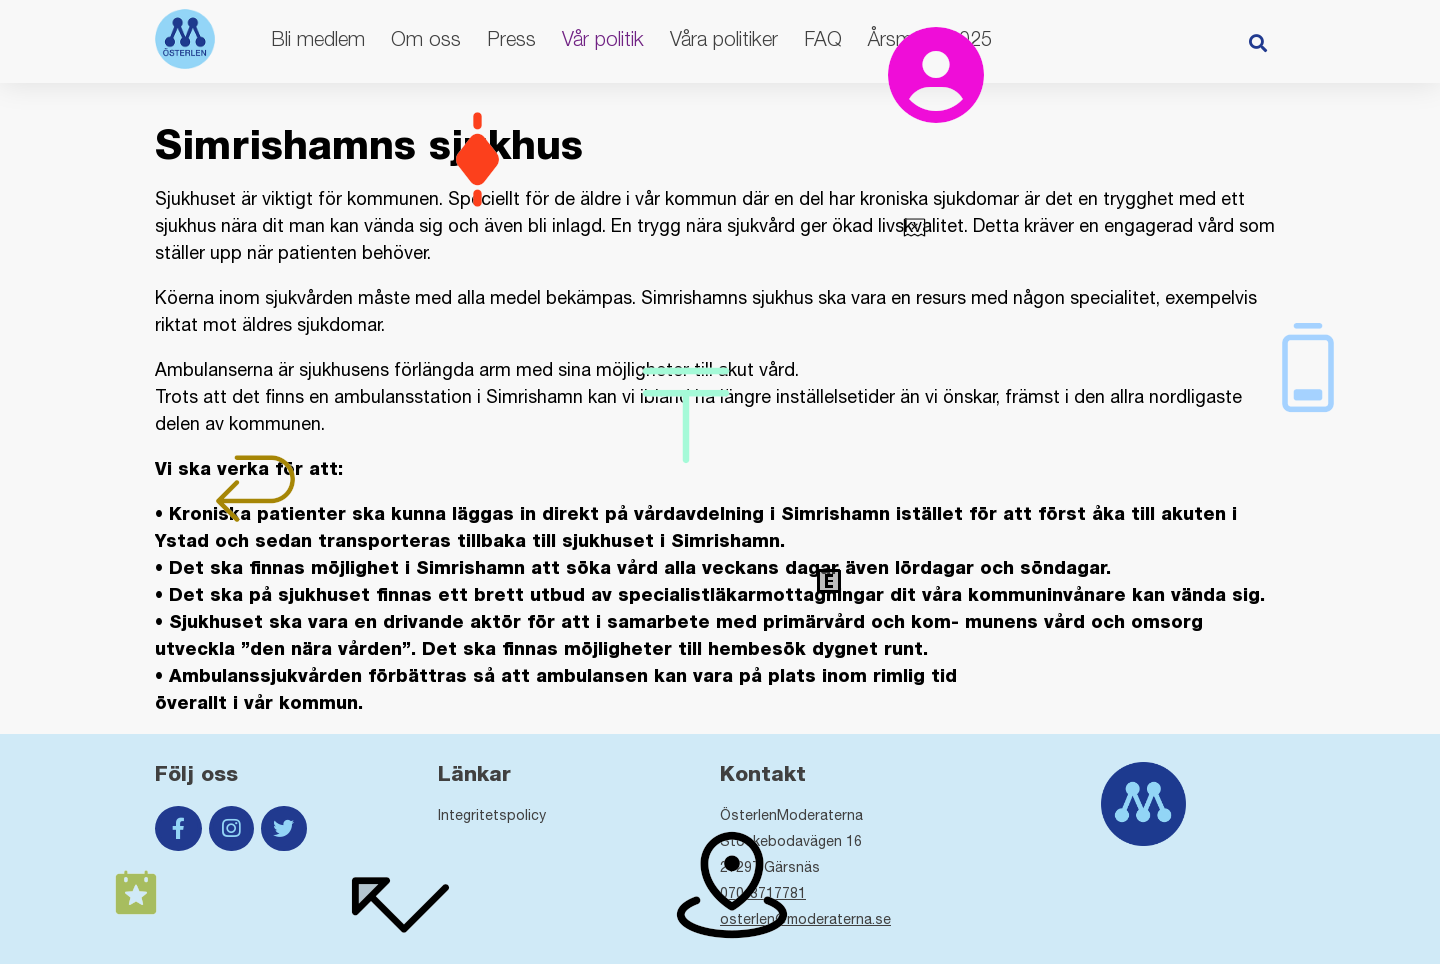  What do you see at coordinates (136, 894) in the screenshot?
I see `view starred or favorite events` at bounding box center [136, 894].